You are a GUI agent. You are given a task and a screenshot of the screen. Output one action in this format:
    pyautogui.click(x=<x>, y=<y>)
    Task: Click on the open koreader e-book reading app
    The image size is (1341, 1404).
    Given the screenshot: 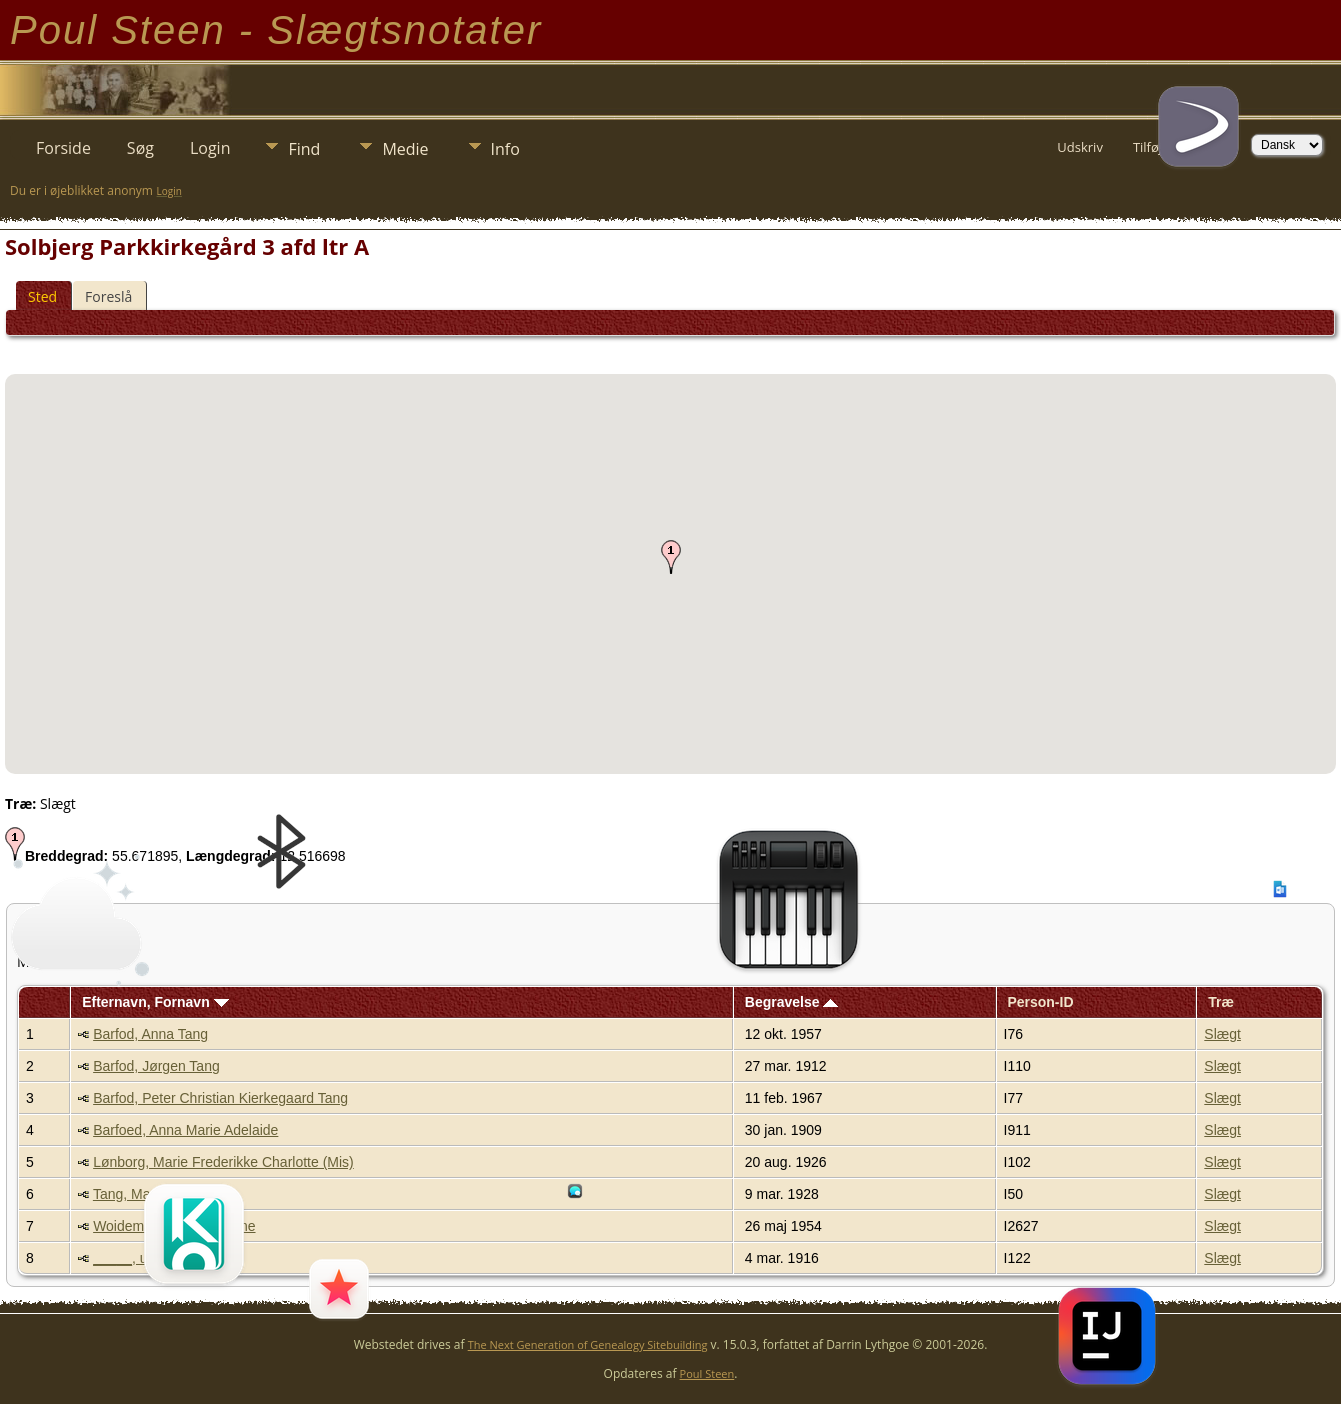 What is the action you would take?
    pyautogui.click(x=194, y=1234)
    